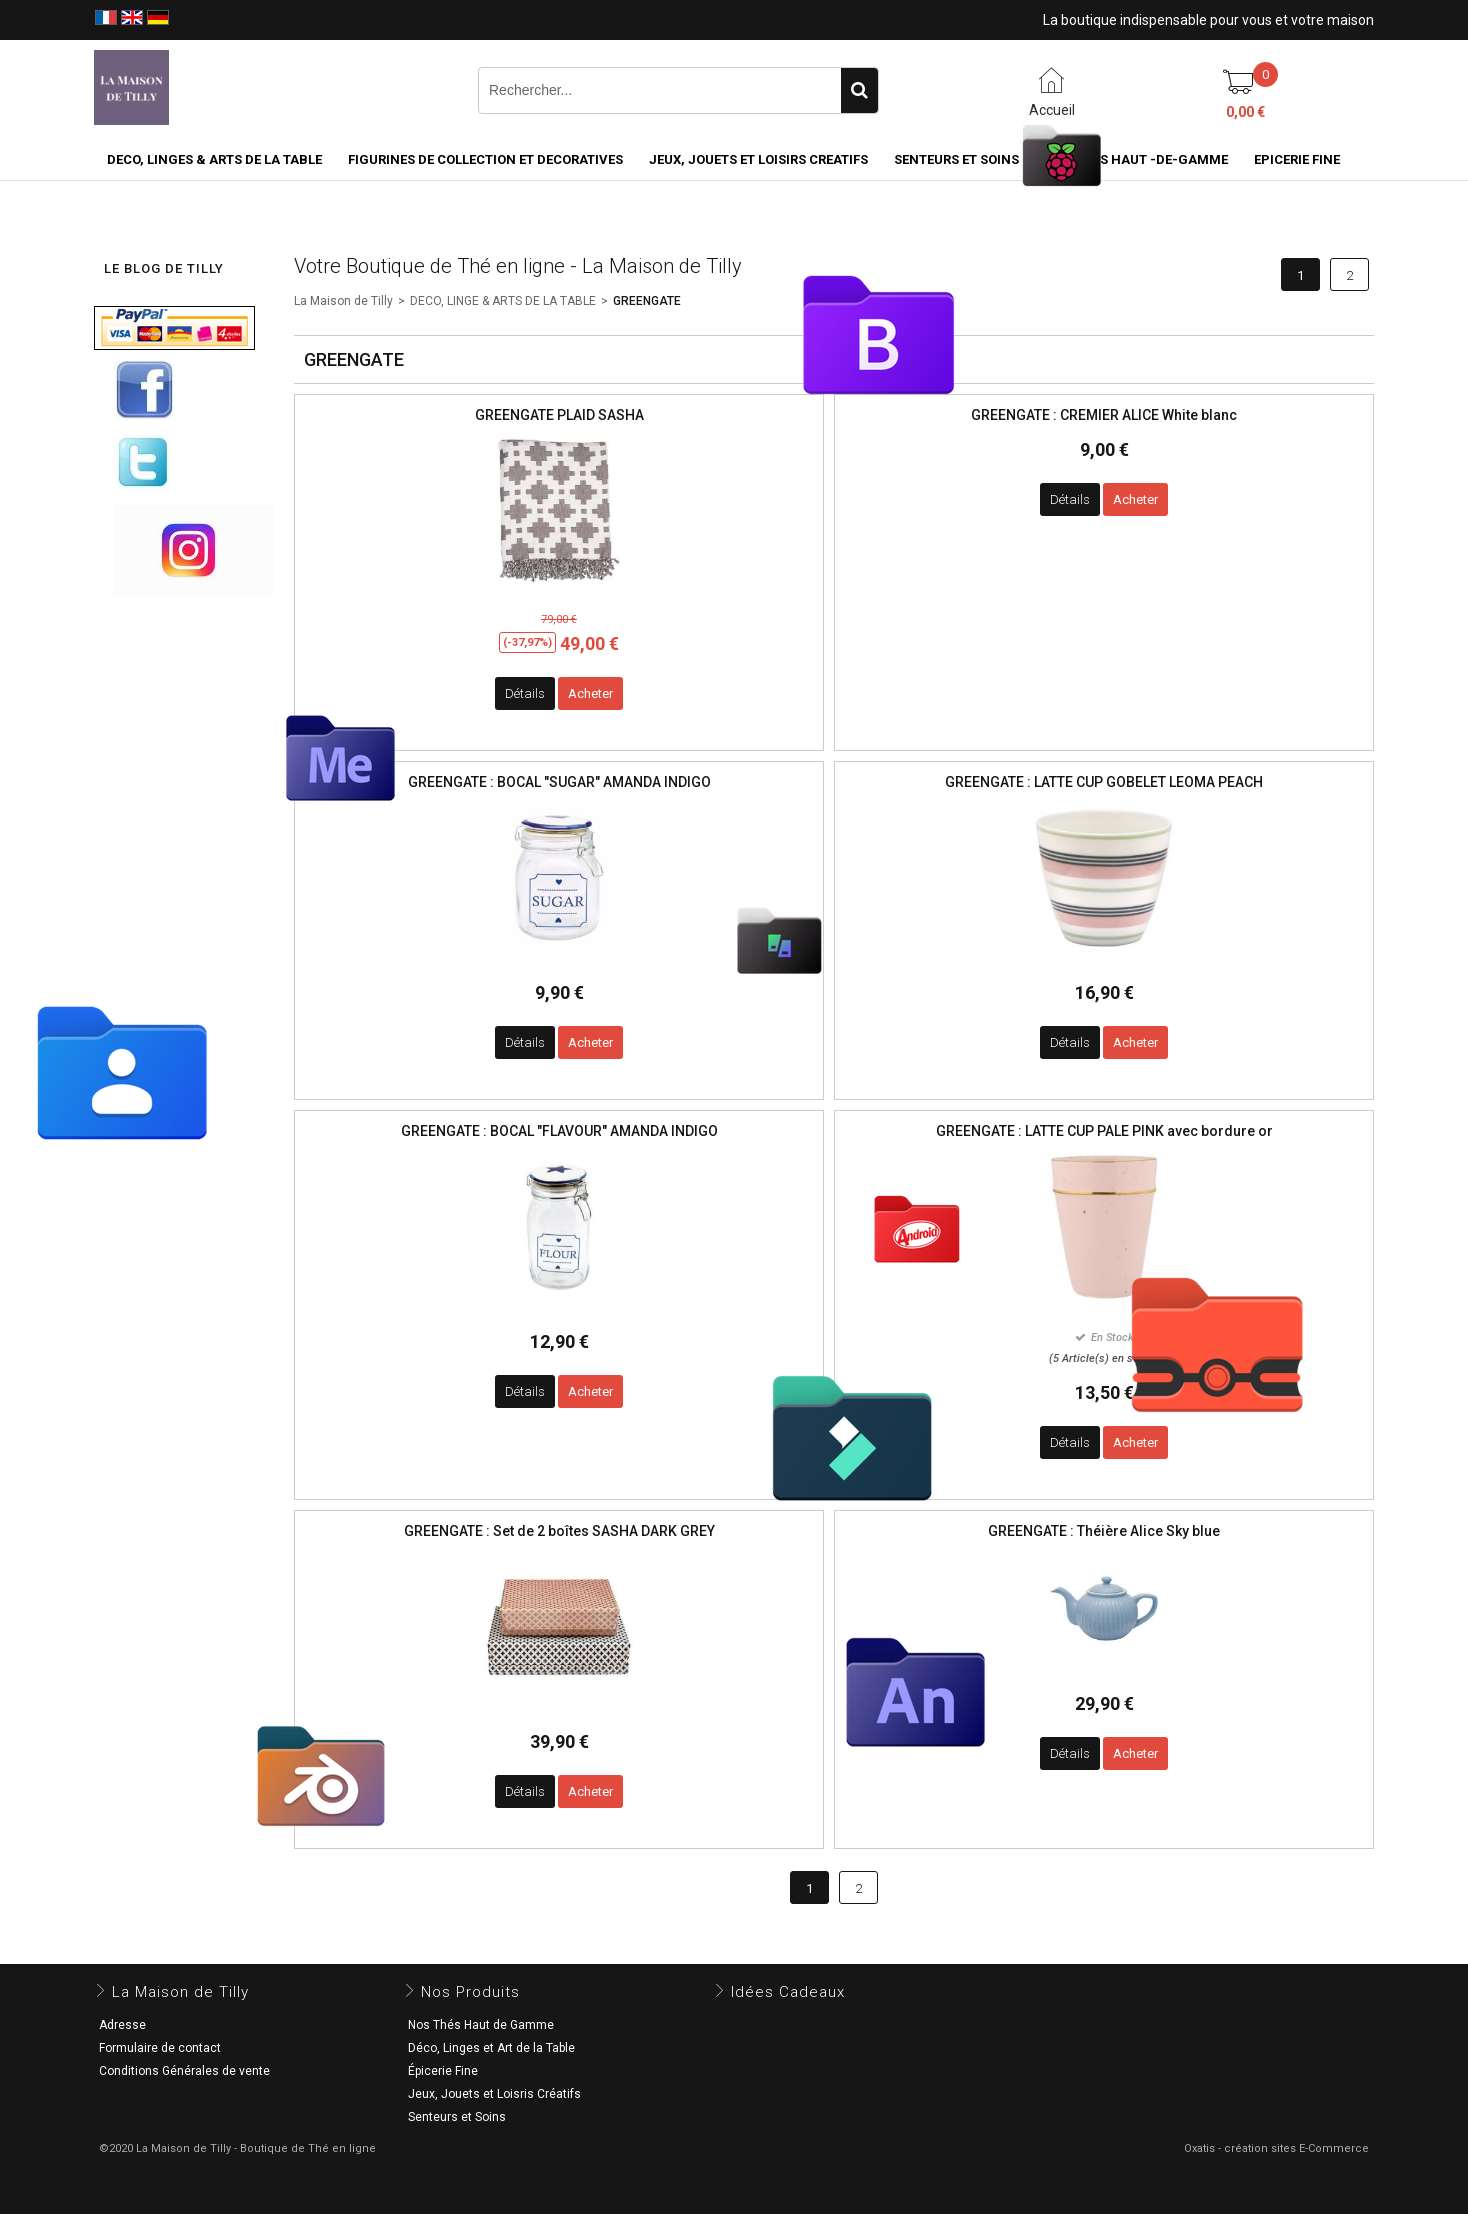  Describe the element at coordinates (915, 1696) in the screenshot. I see `open adobe animate project files folder` at that location.